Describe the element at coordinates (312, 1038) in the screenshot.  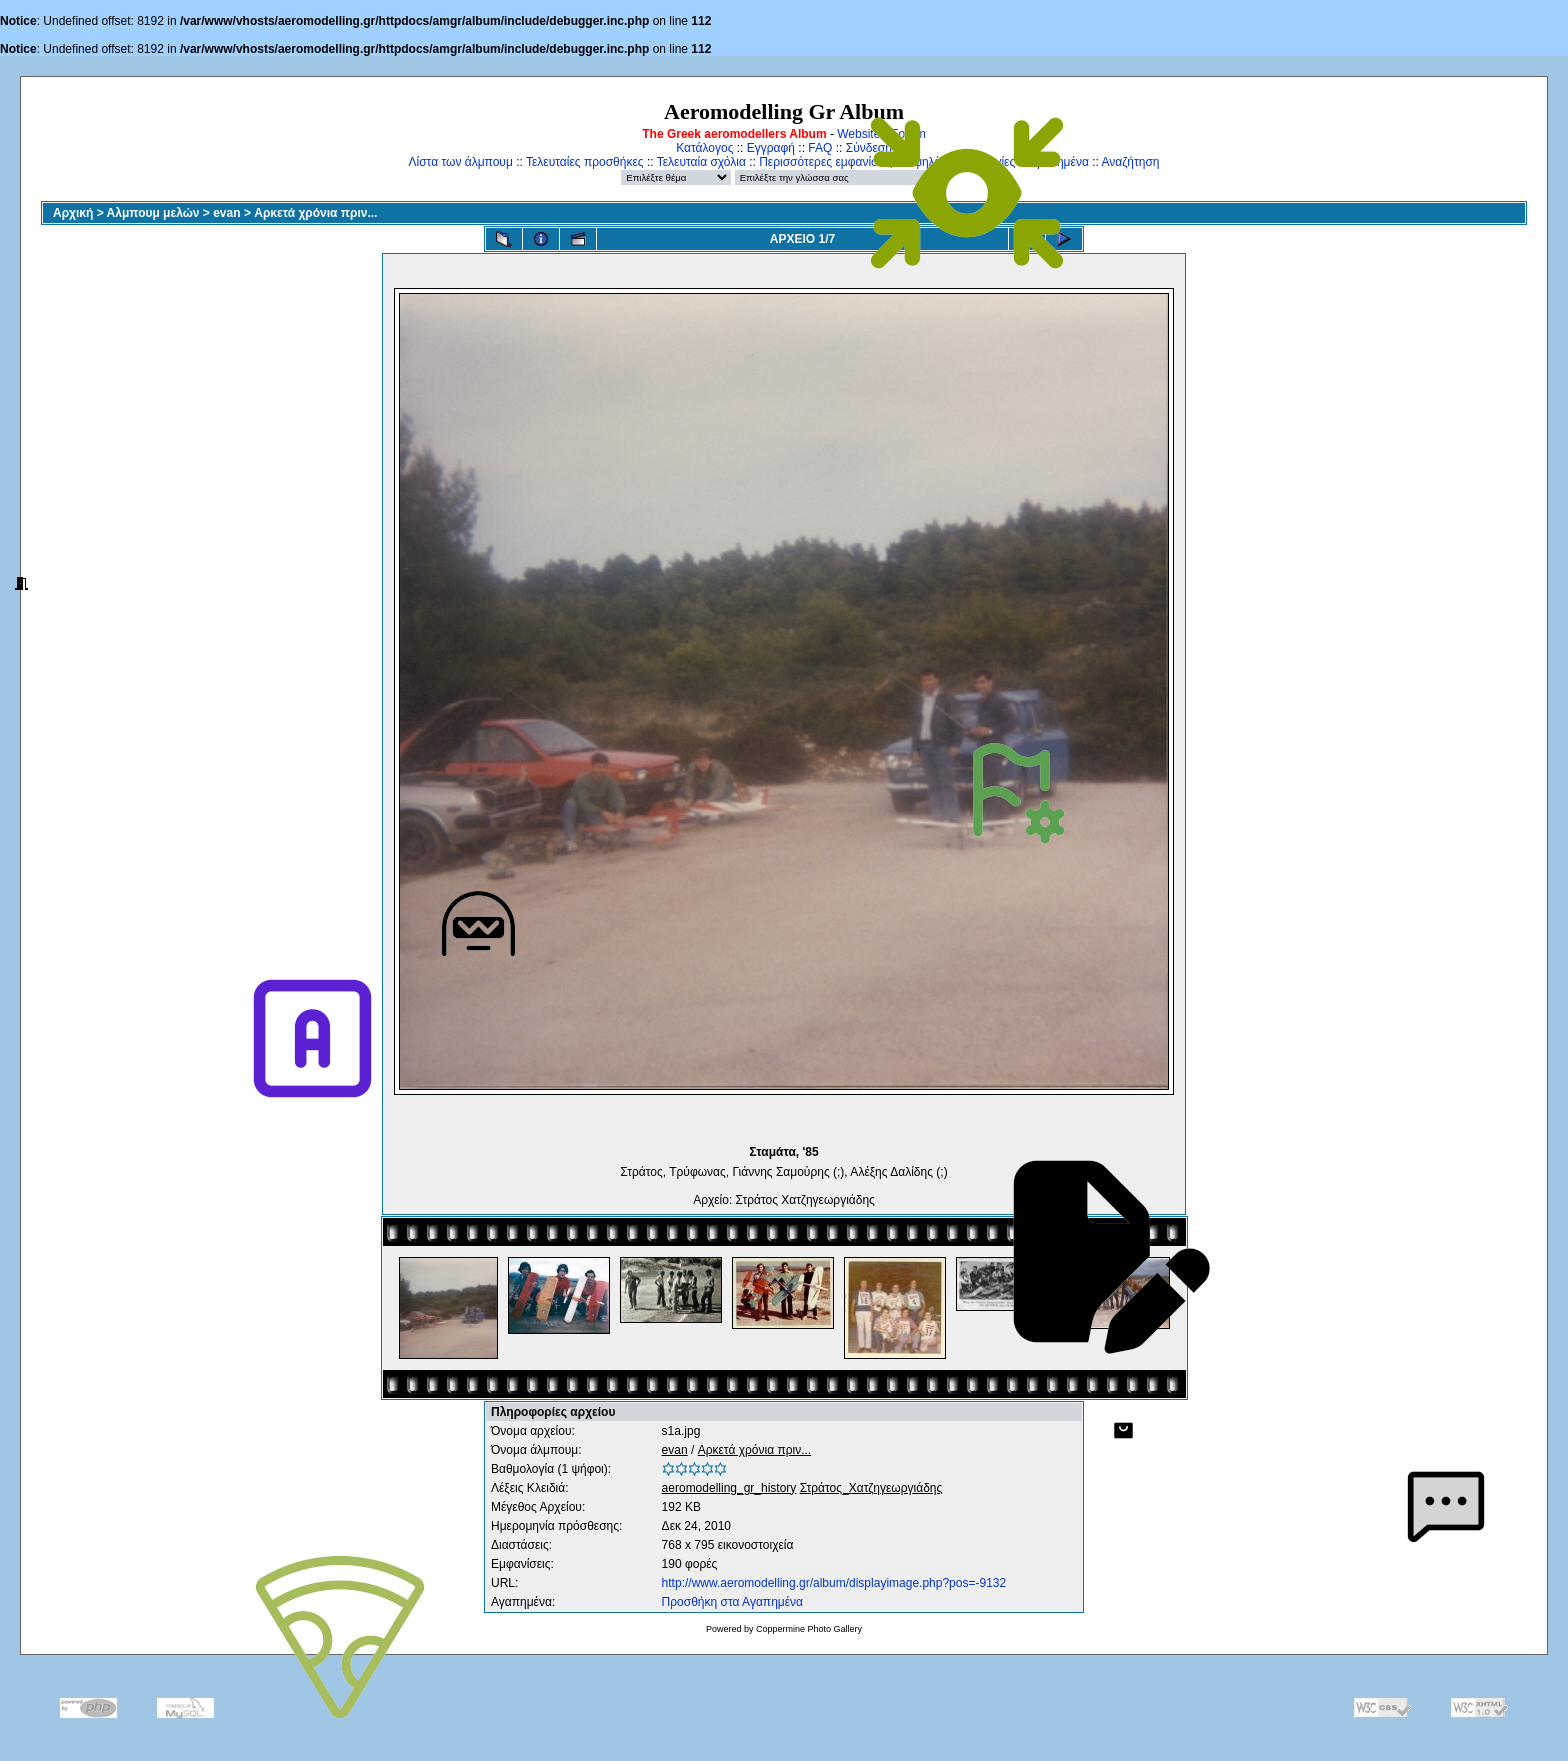
I see `select text formatting option A` at that location.